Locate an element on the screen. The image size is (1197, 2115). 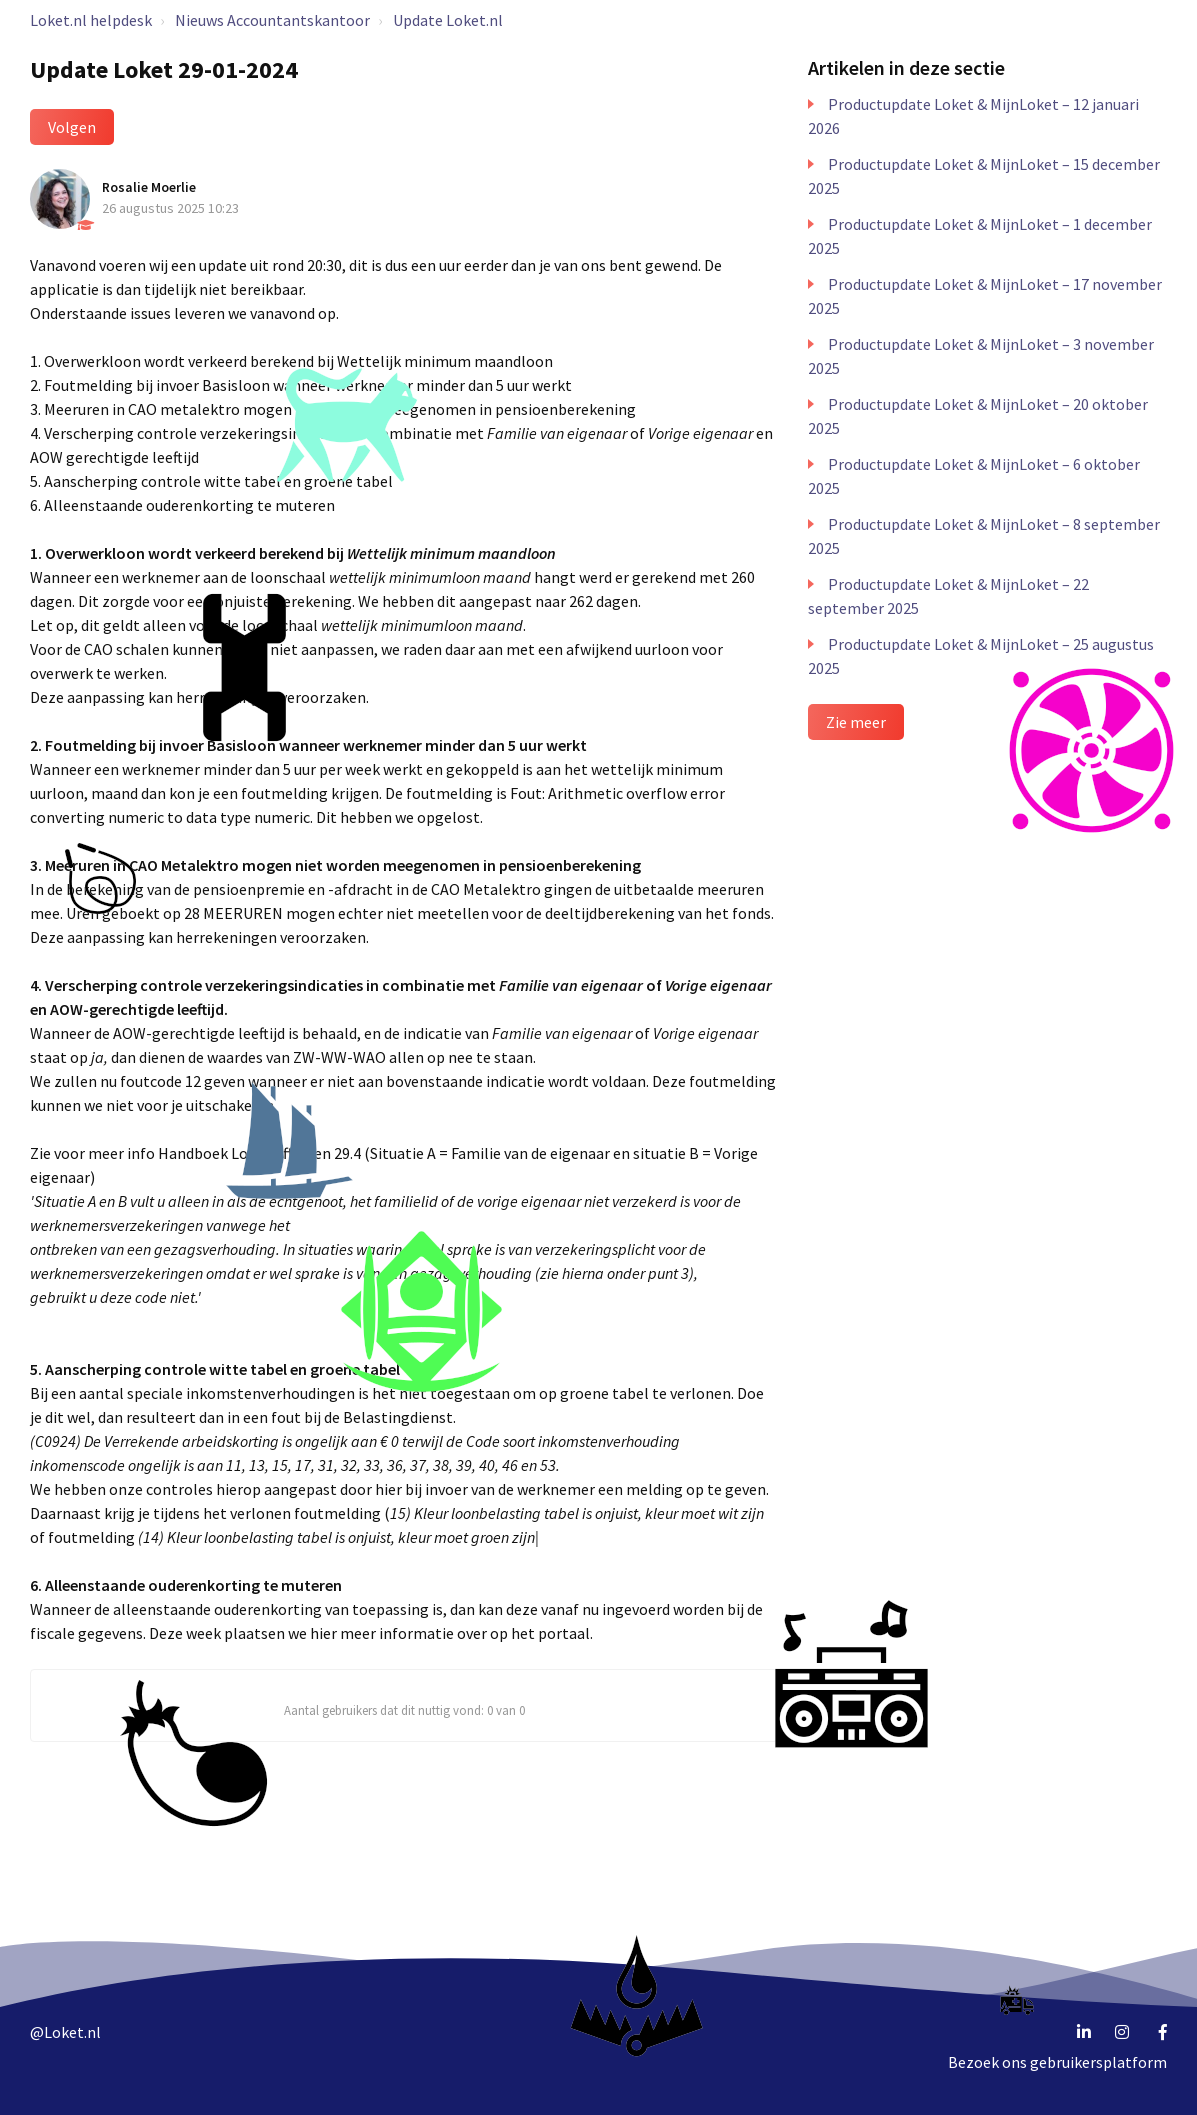
select a sailing boat or nautical vessel is located at coordinates (289, 1140).